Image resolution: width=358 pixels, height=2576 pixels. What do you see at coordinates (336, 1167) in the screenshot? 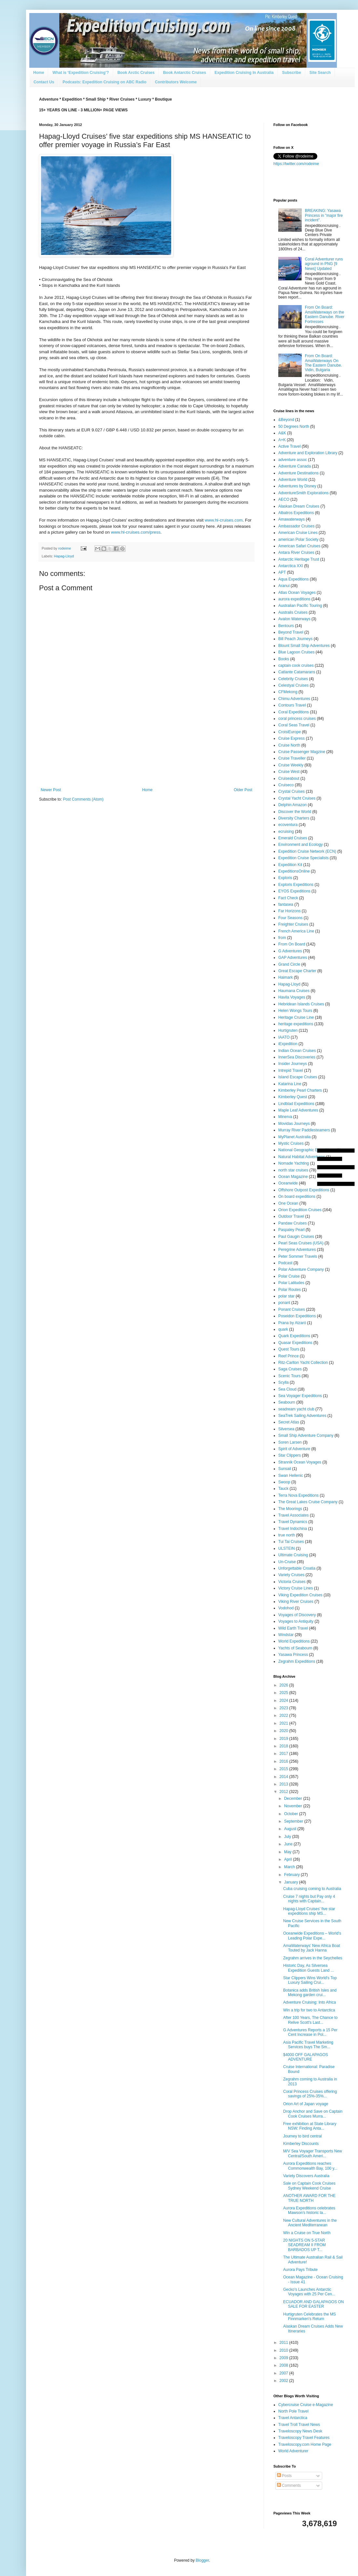
I see `align text to the left margin` at bounding box center [336, 1167].